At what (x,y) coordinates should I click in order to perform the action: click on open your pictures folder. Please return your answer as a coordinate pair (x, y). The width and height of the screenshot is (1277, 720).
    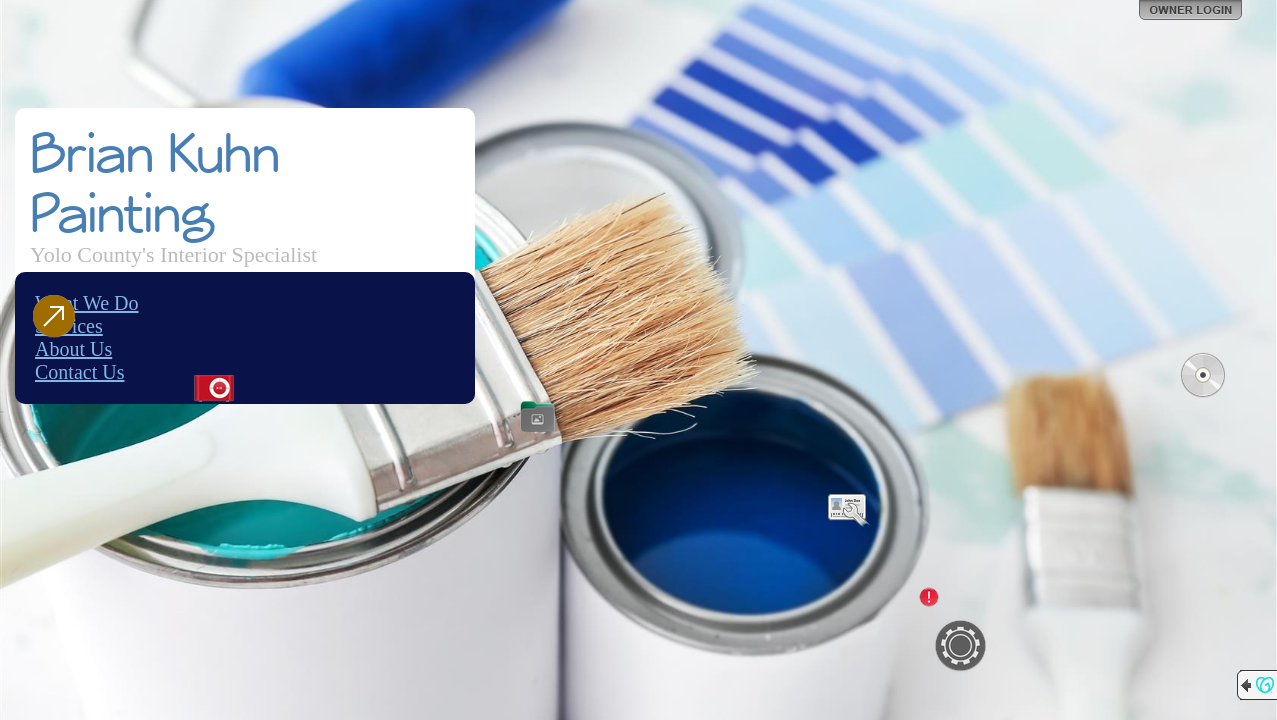
    Looking at the image, I should click on (537, 416).